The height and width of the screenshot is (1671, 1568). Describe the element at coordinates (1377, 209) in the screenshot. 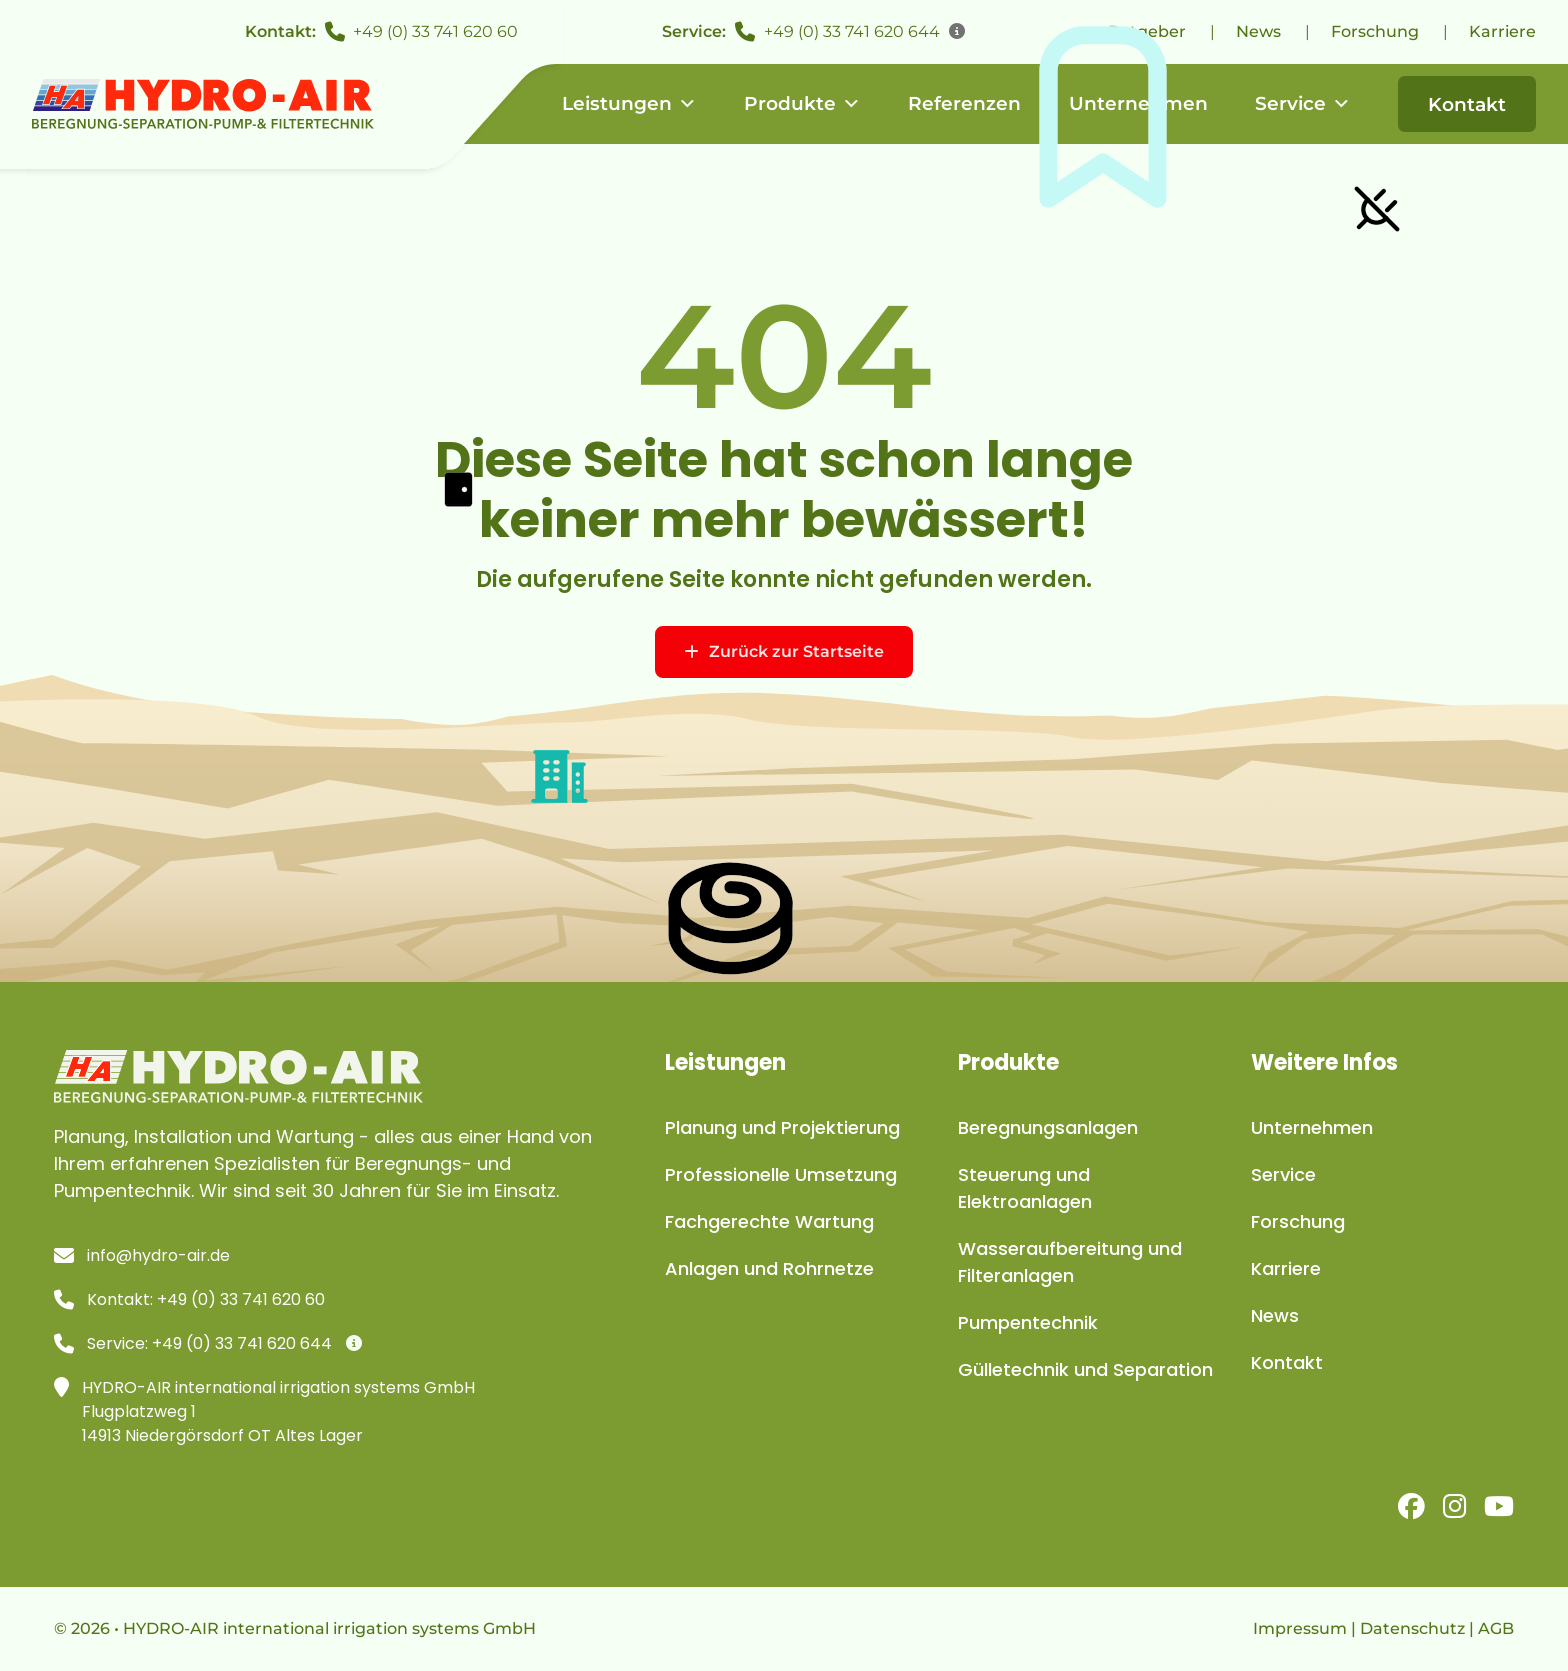

I see `indicates device is unplugged or disconnected` at that location.